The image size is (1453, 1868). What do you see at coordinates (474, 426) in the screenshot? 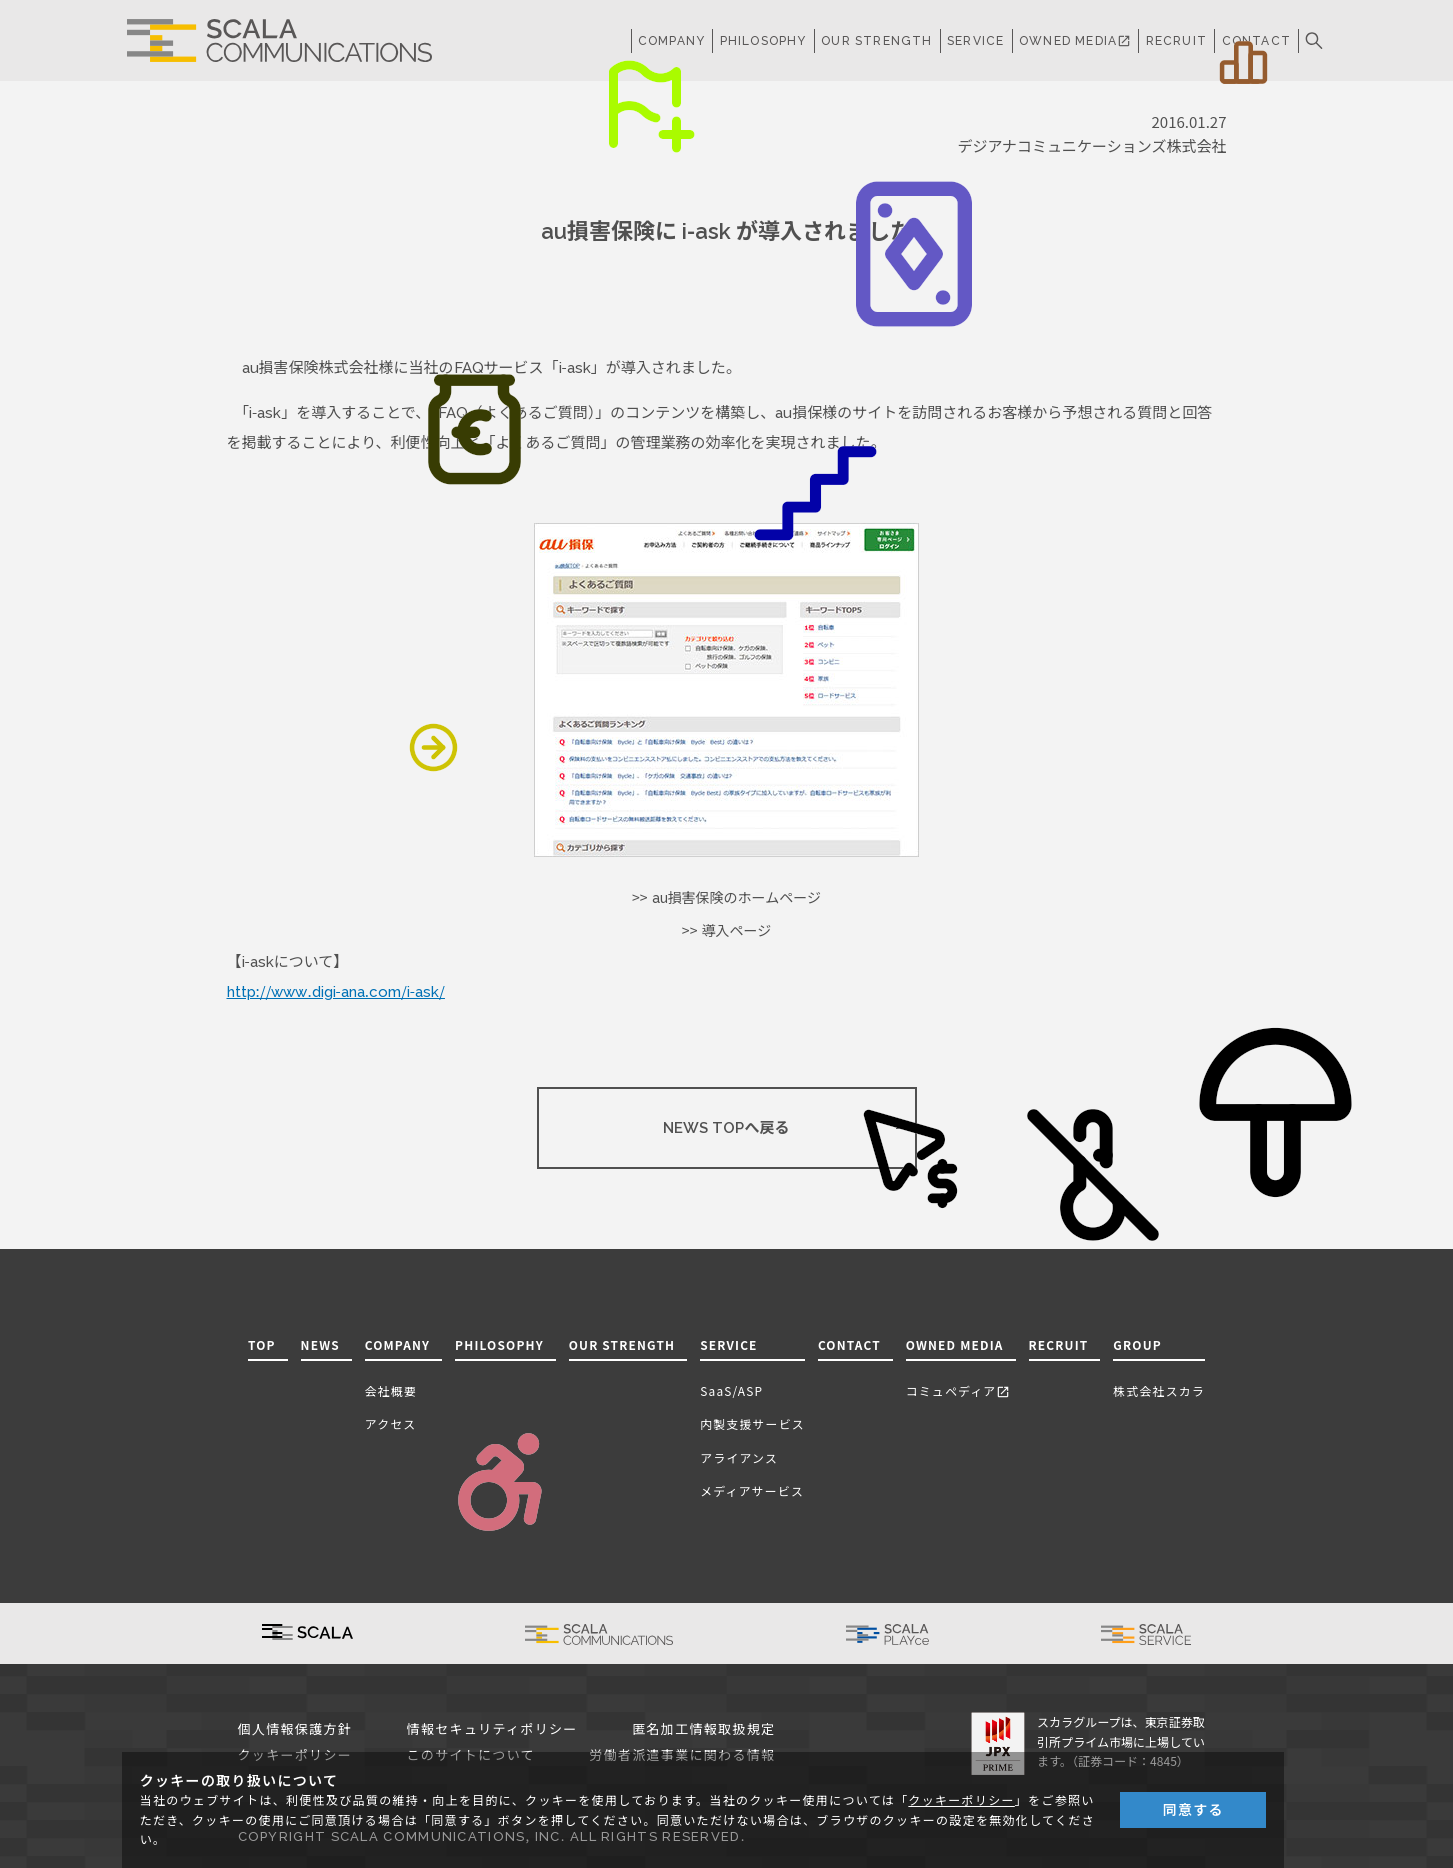
I see `leave a tip or donation in euros` at bounding box center [474, 426].